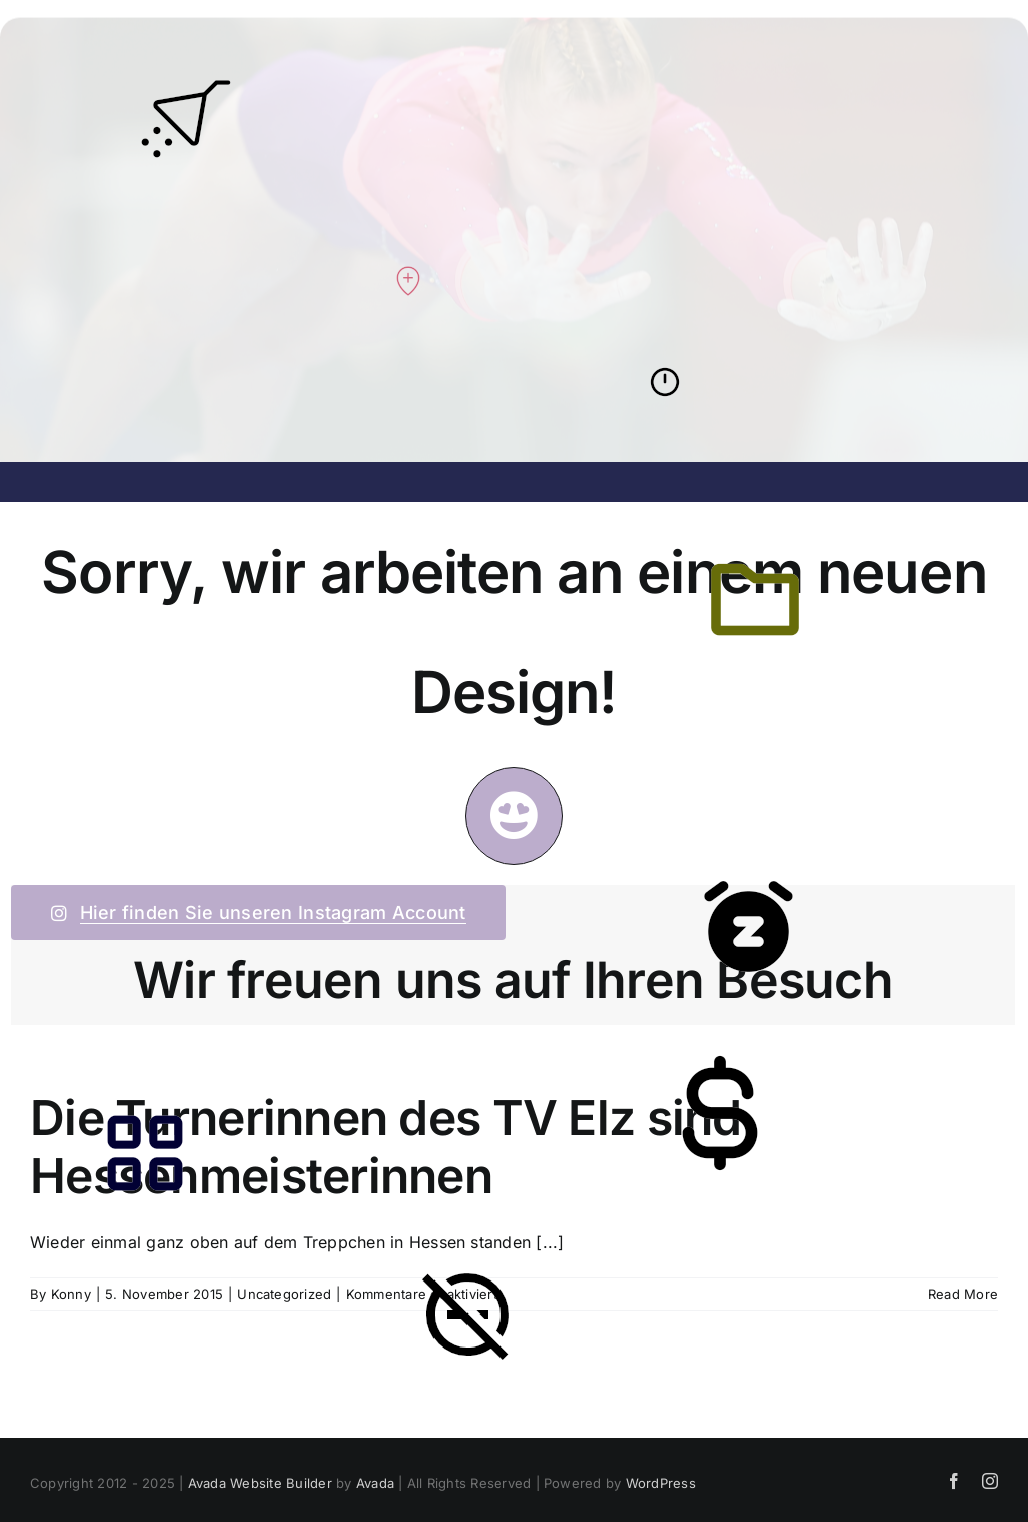 This screenshot has width=1028, height=1522. I want to click on do not disturb mode is disabled, so click(467, 1314).